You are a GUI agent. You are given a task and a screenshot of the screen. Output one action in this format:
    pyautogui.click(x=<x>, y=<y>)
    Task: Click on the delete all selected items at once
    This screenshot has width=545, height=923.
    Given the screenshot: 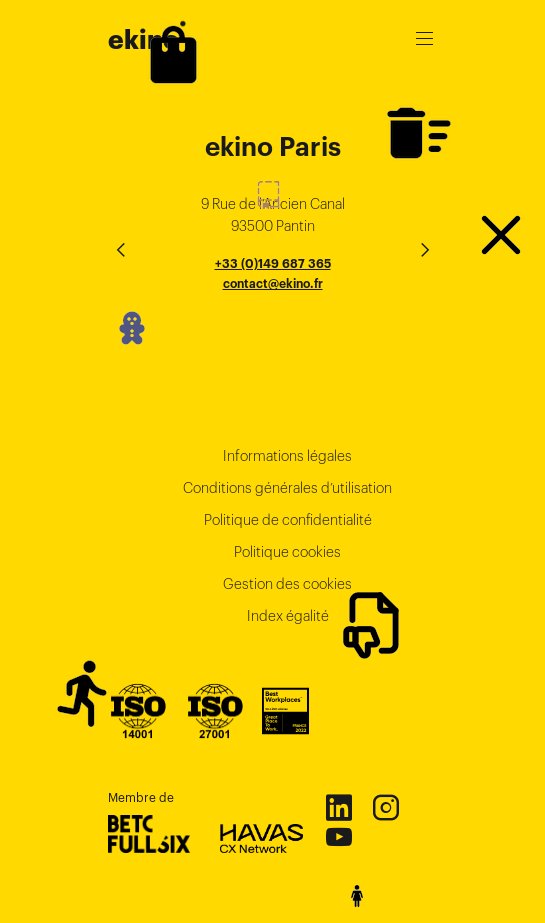 What is the action you would take?
    pyautogui.click(x=419, y=133)
    